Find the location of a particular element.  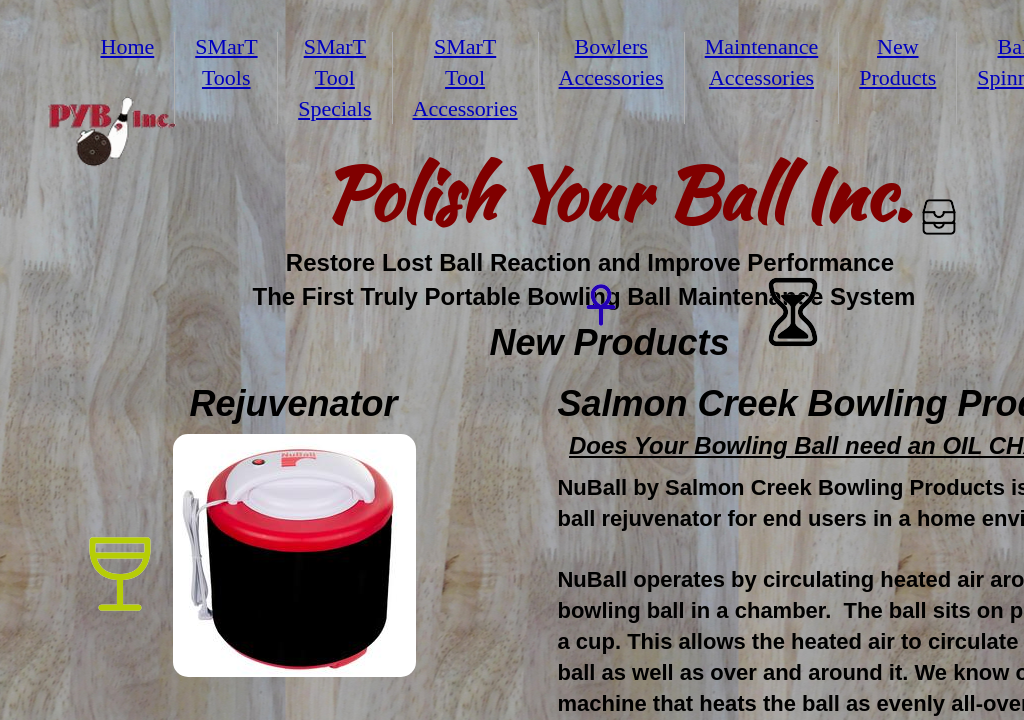

view stacked file trays or inbox is located at coordinates (939, 217).